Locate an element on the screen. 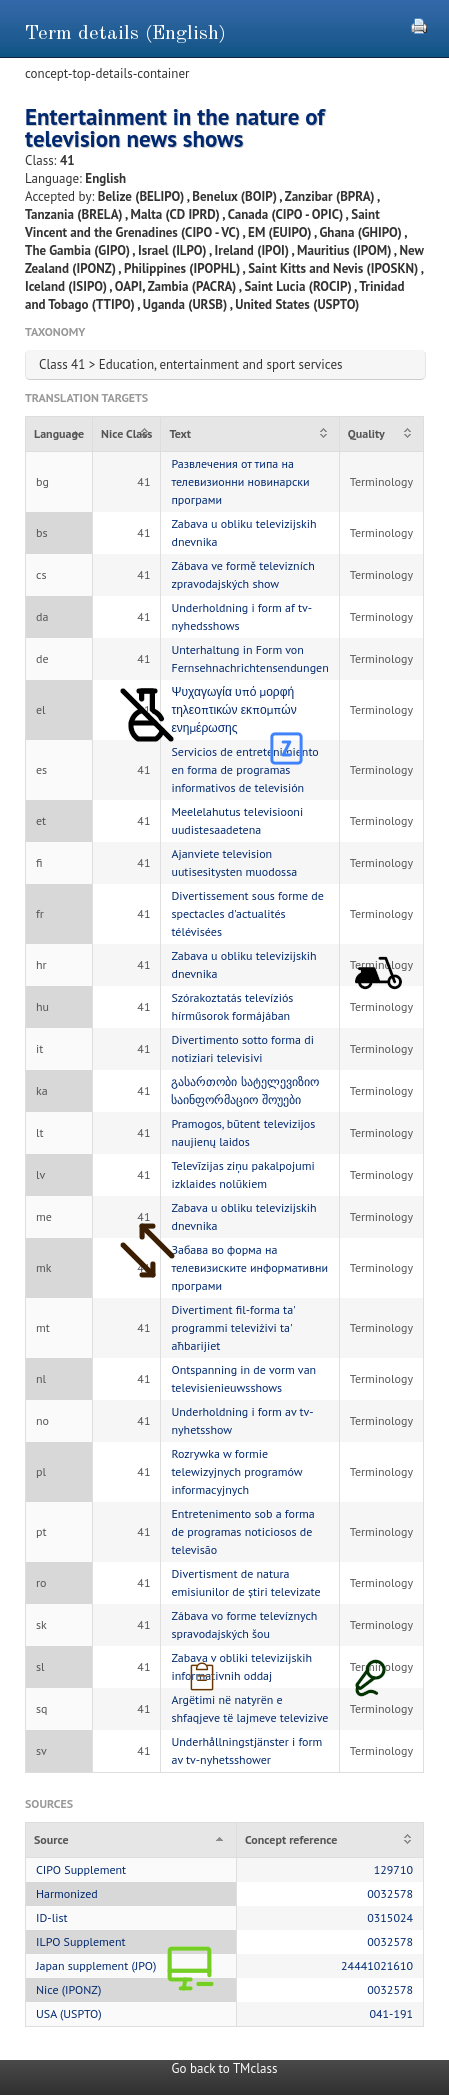 This screenshot has height=2095, width=449. remove a desktop device from your account is located at coordinates (189, 1968).